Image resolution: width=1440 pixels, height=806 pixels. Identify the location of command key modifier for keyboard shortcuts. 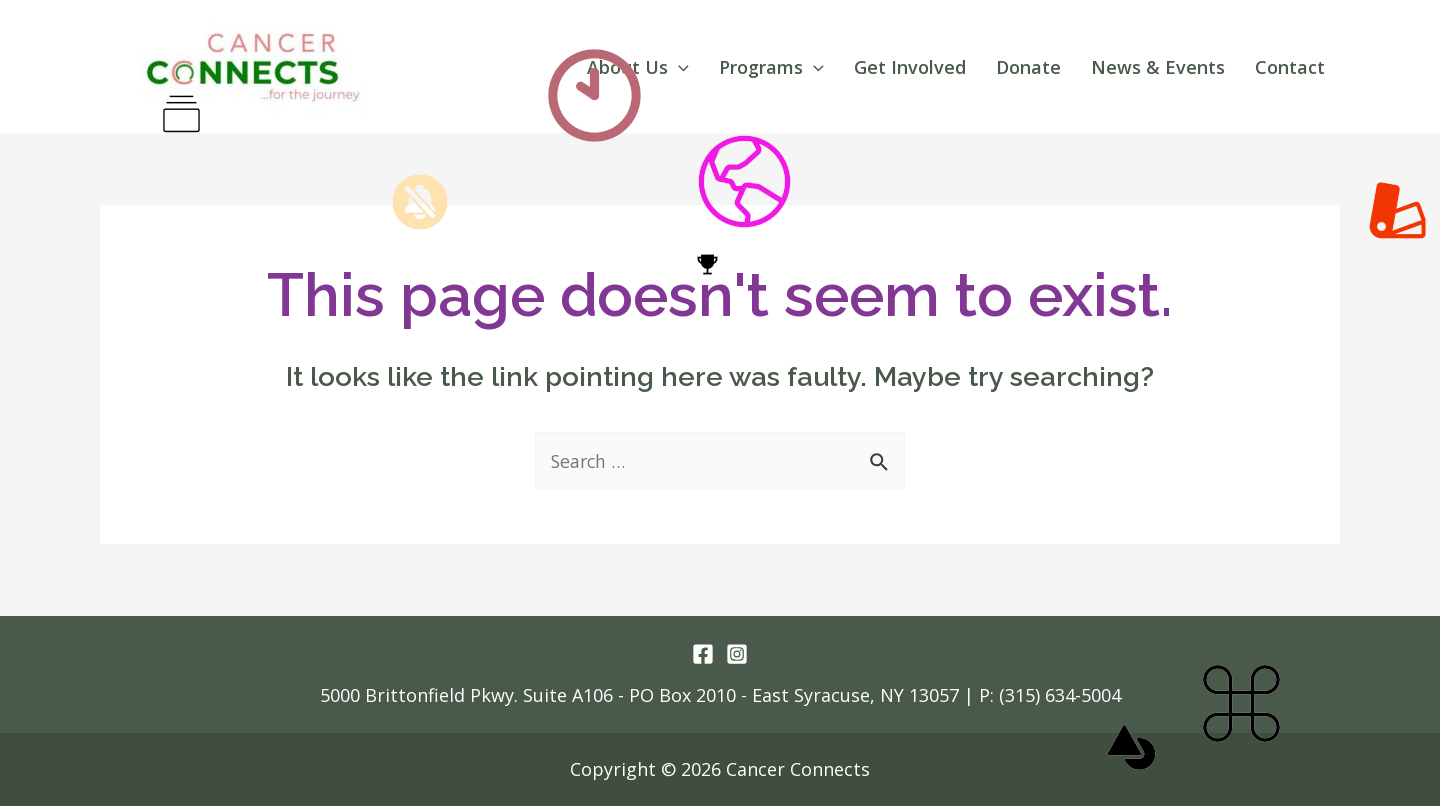
(1241, 703).